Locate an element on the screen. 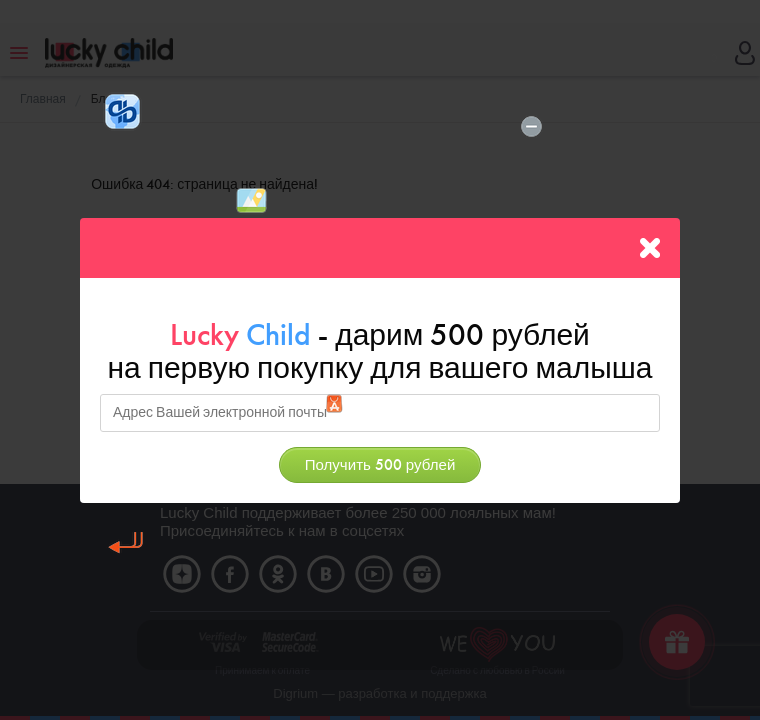  reply all to an email message is located at coordinates (125, 540).